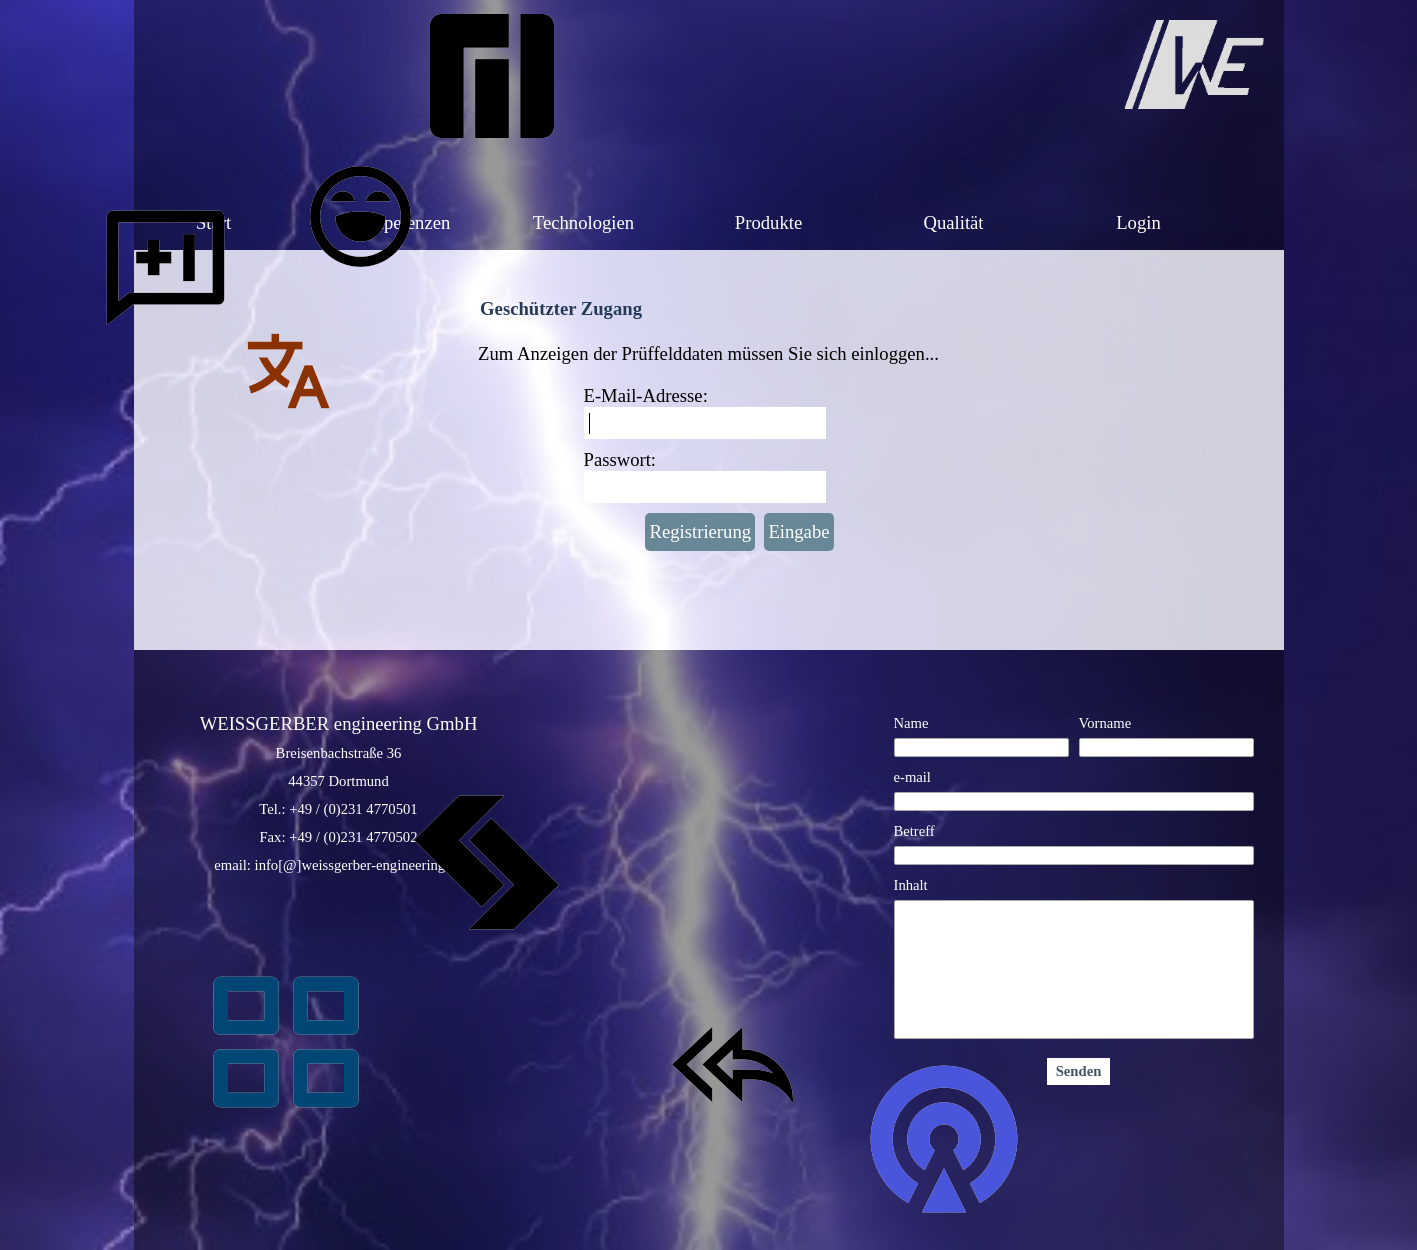  Describe the element at coordinates (287, 373) in the screenshot. I see `translate text to another language` at that location.